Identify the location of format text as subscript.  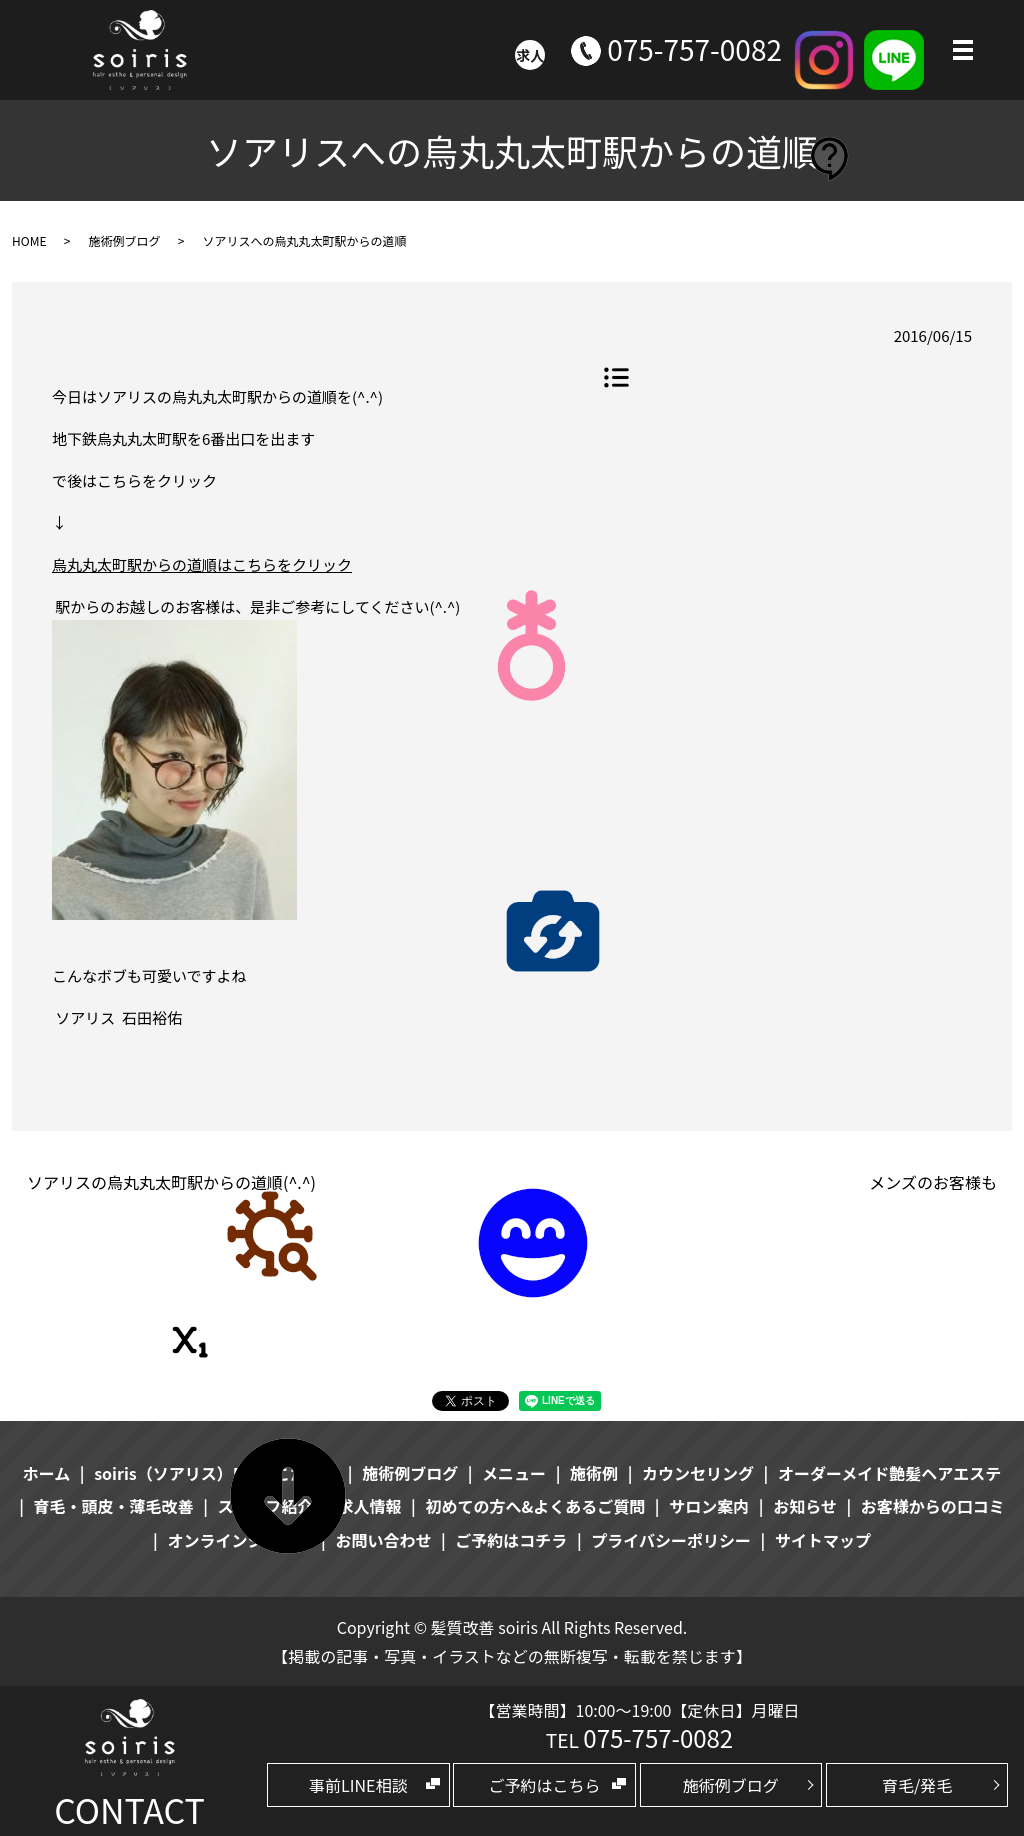
(188, 1340).